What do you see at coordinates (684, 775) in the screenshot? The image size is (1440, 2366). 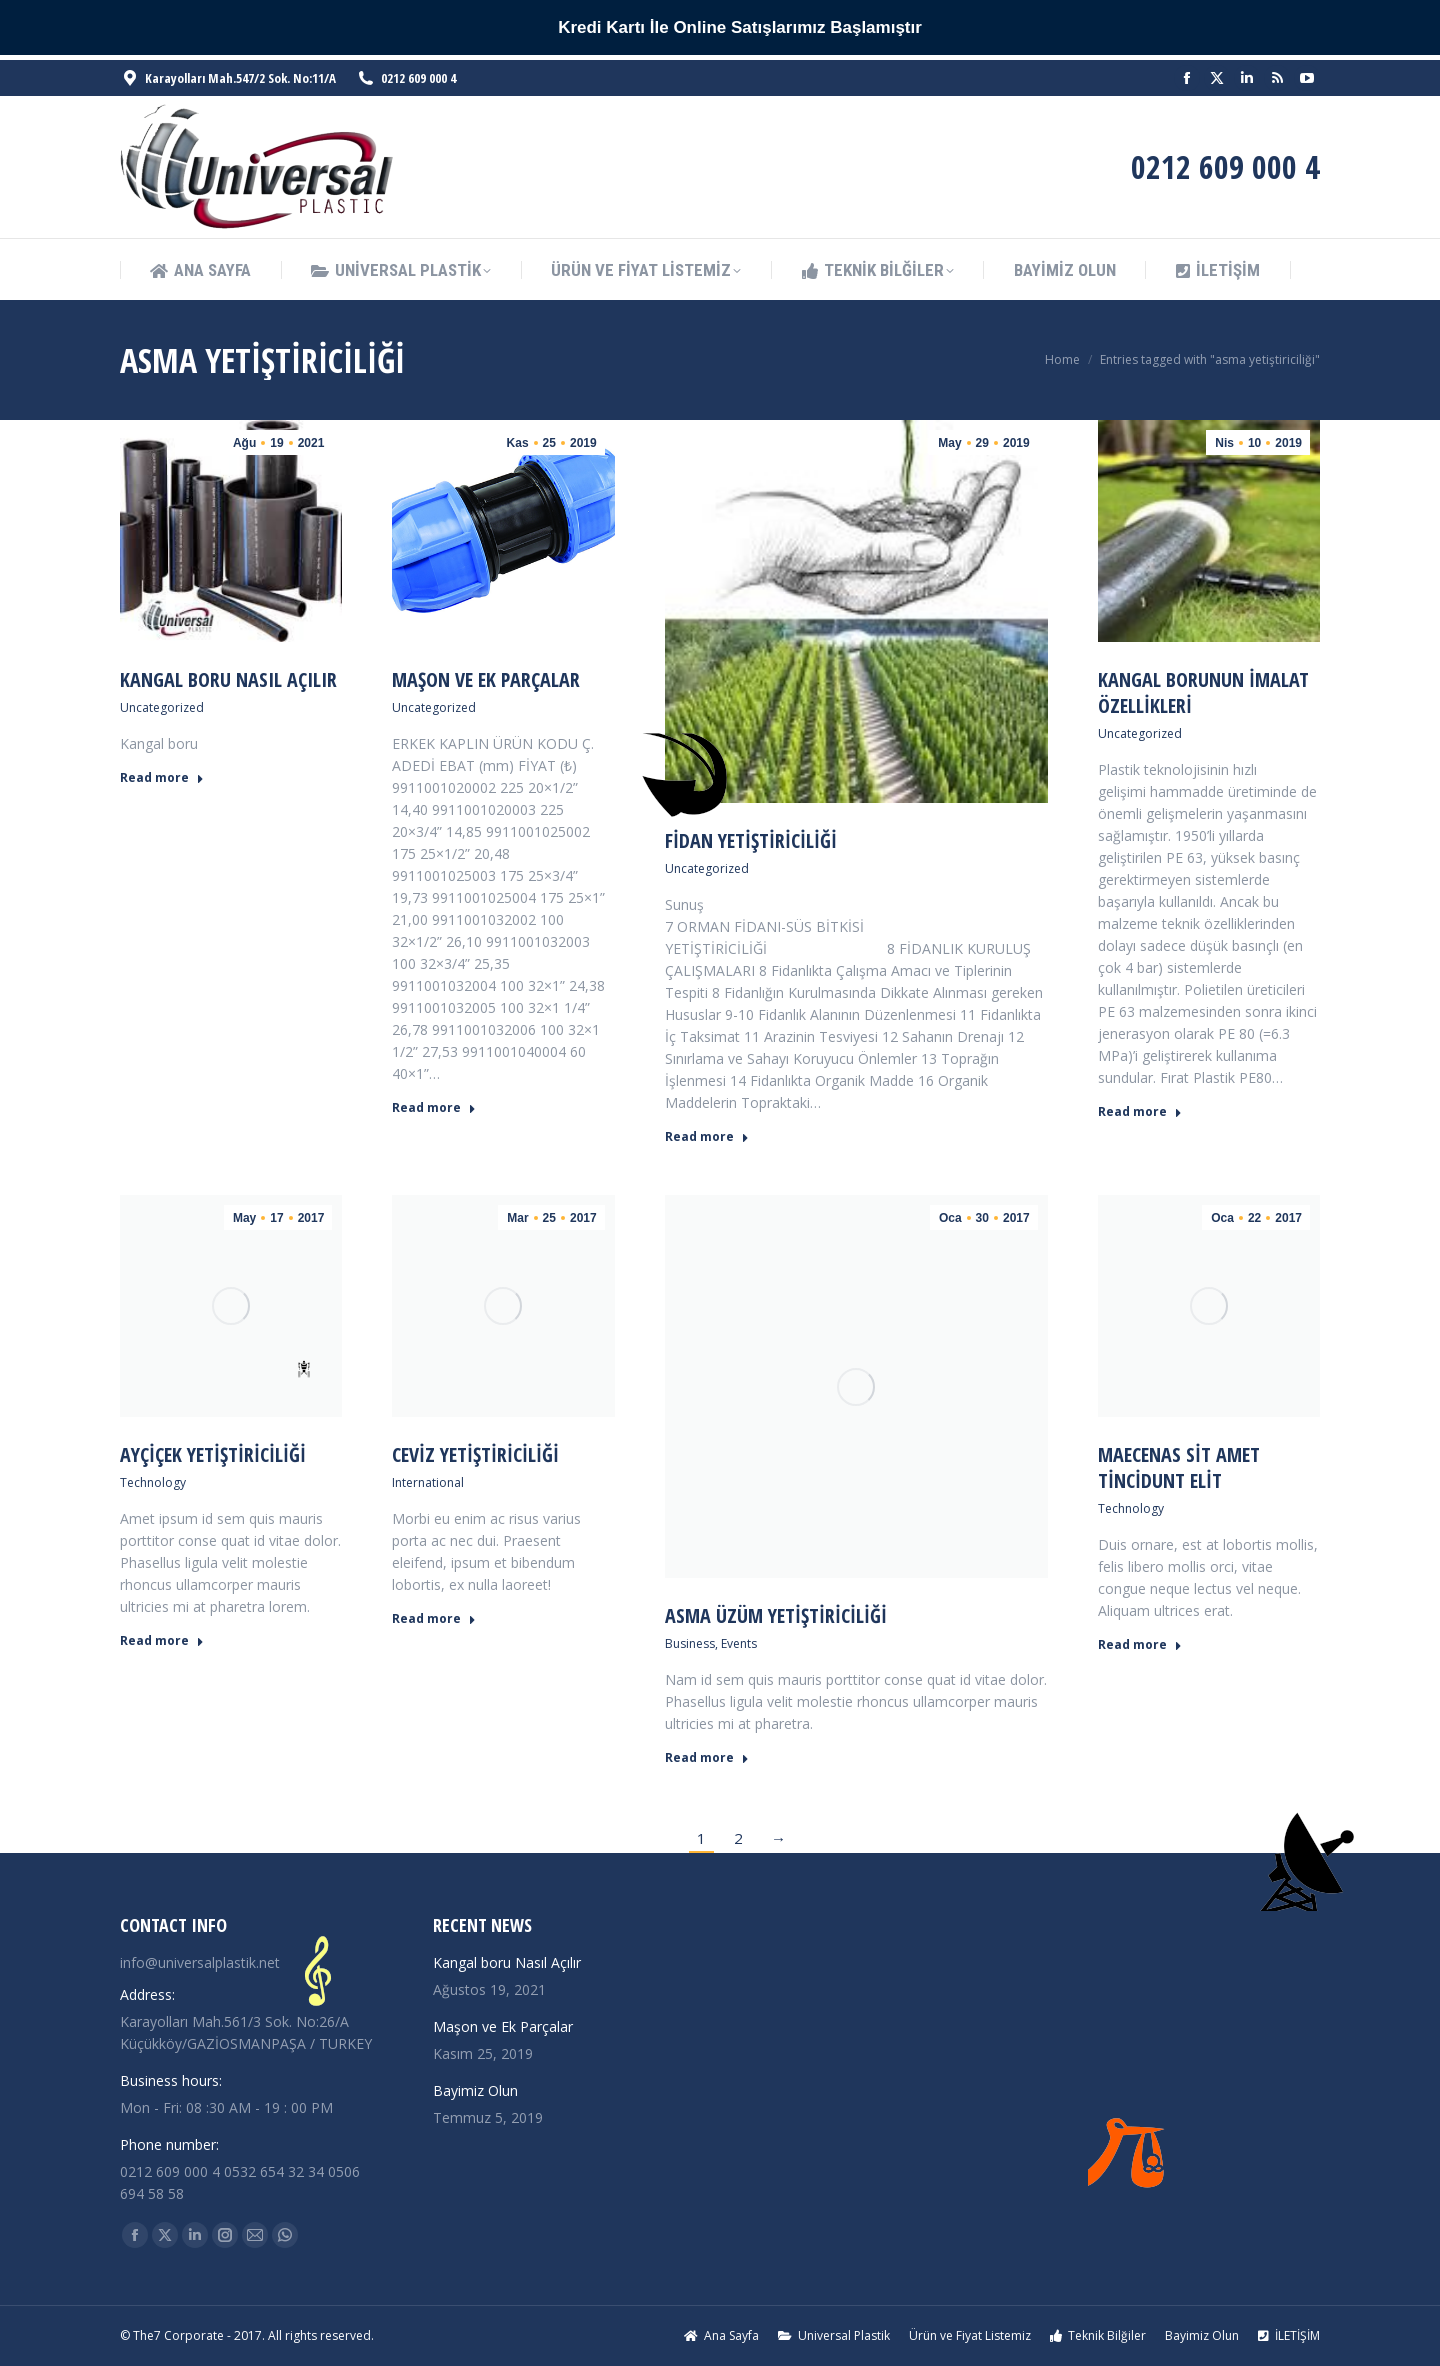 I see `go back to previous screen` at bounding box center [684, 775].